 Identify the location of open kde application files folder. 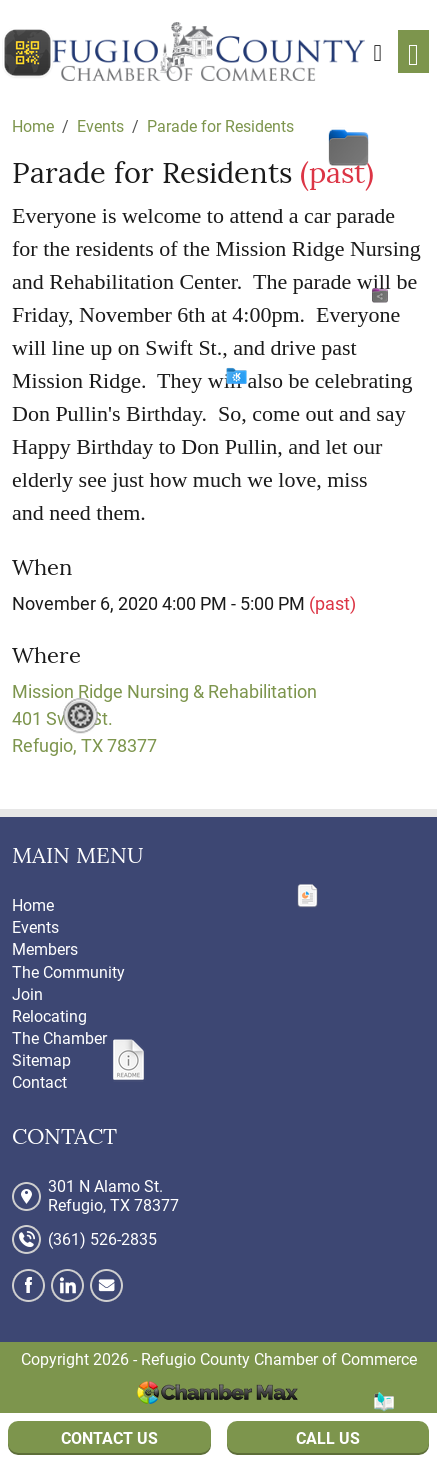
(236, 376).